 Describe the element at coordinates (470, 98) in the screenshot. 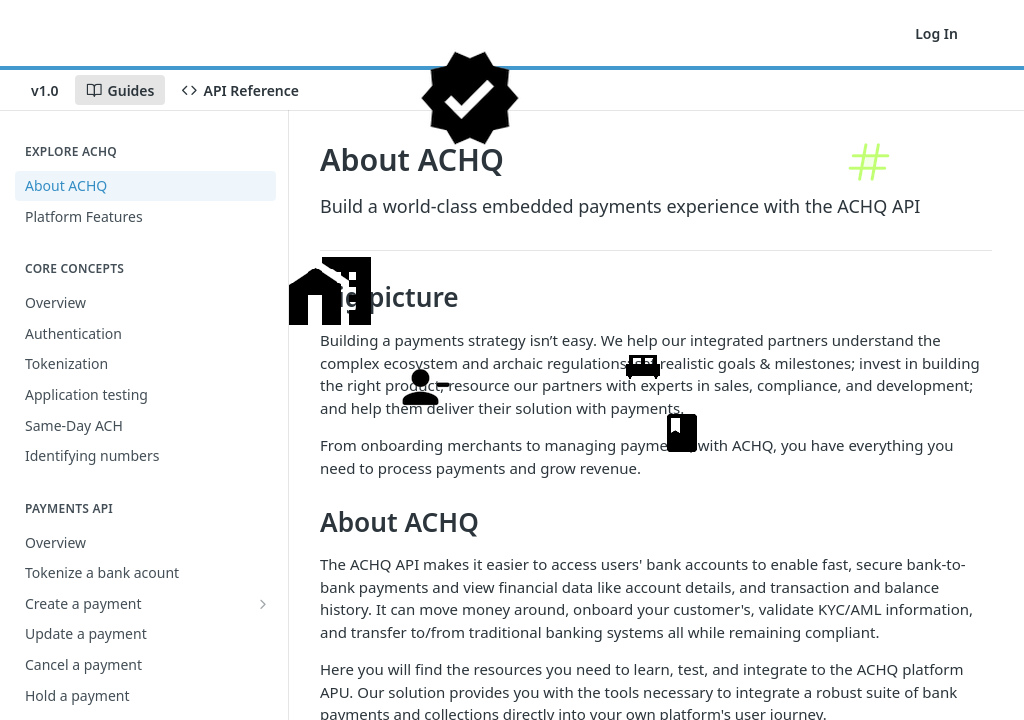

I see `indicates a verified account or identity` at that location.